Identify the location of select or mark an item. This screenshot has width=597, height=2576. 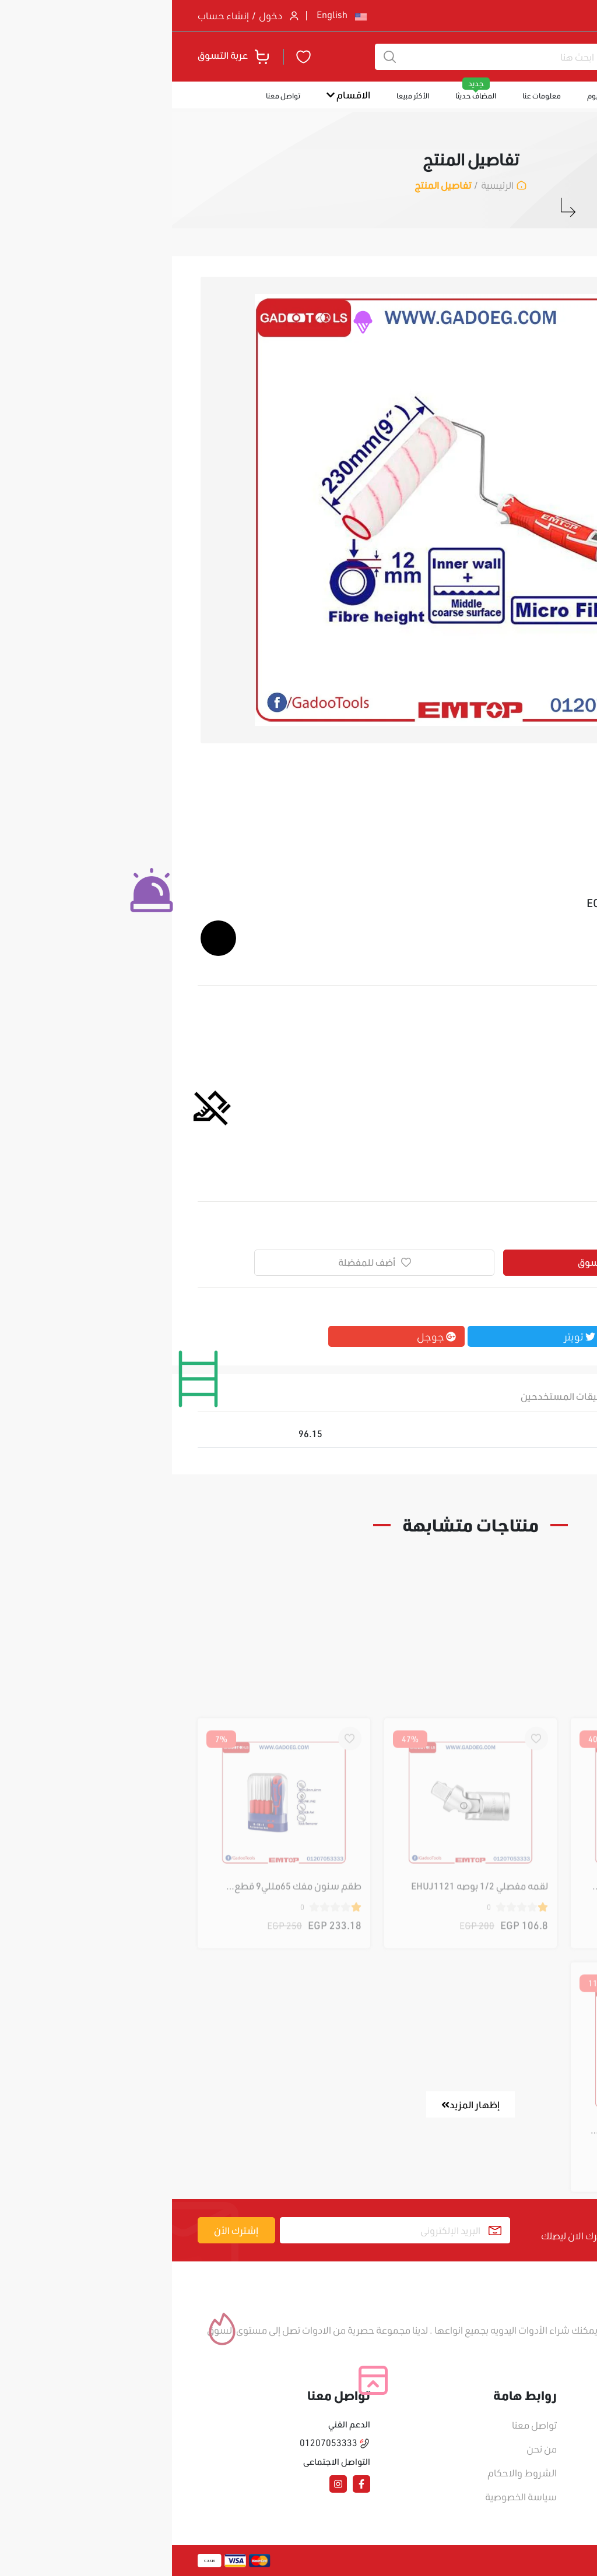
(218, 938).